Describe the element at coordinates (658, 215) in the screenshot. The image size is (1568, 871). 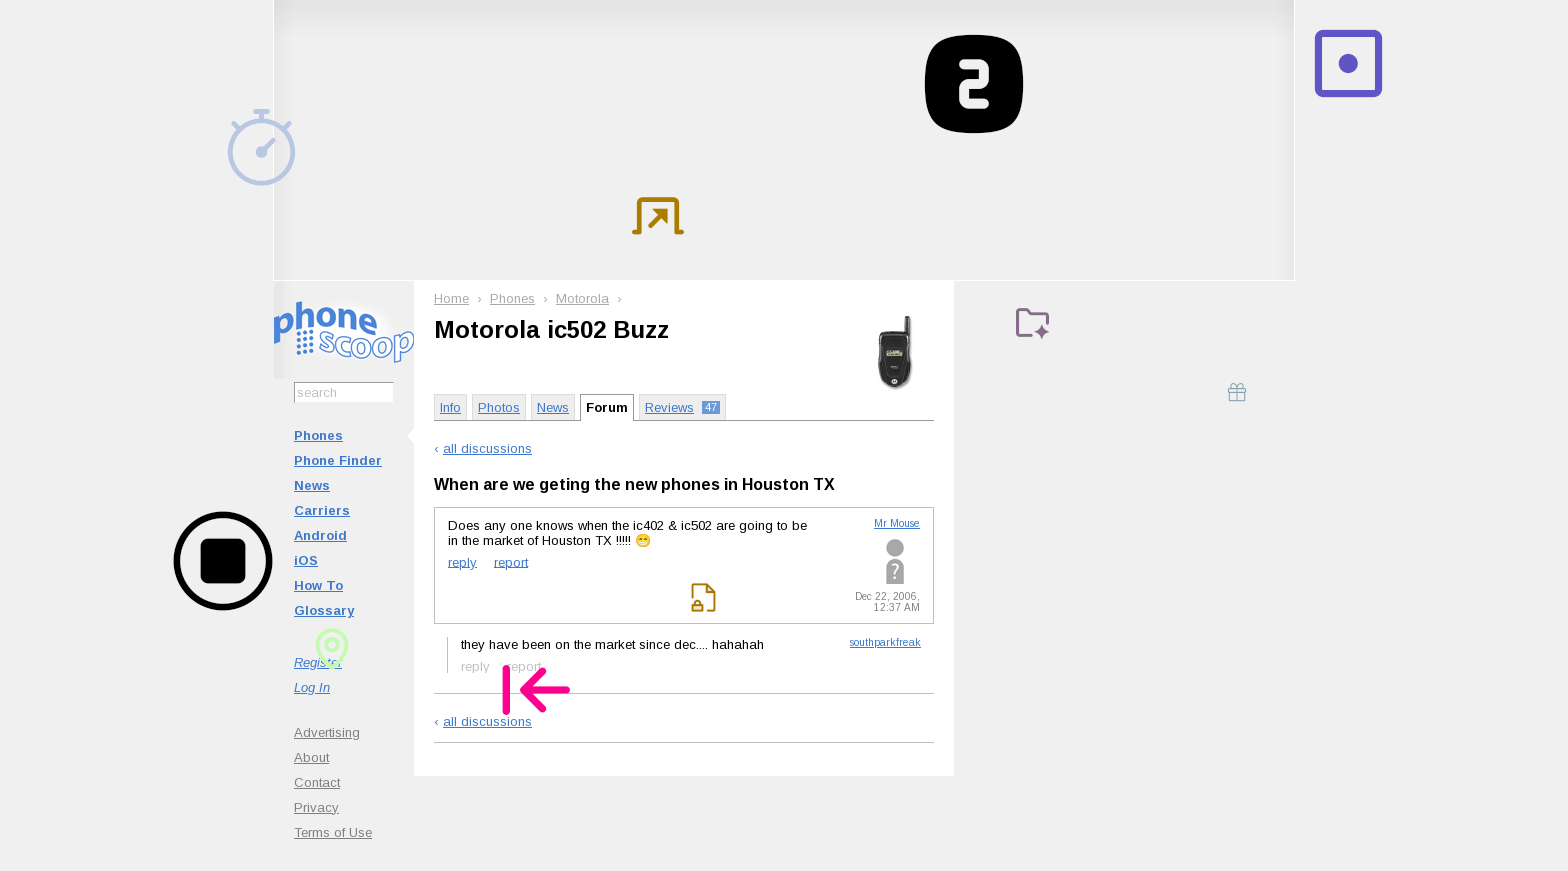
I see `open link in a new tab or window` at that location.